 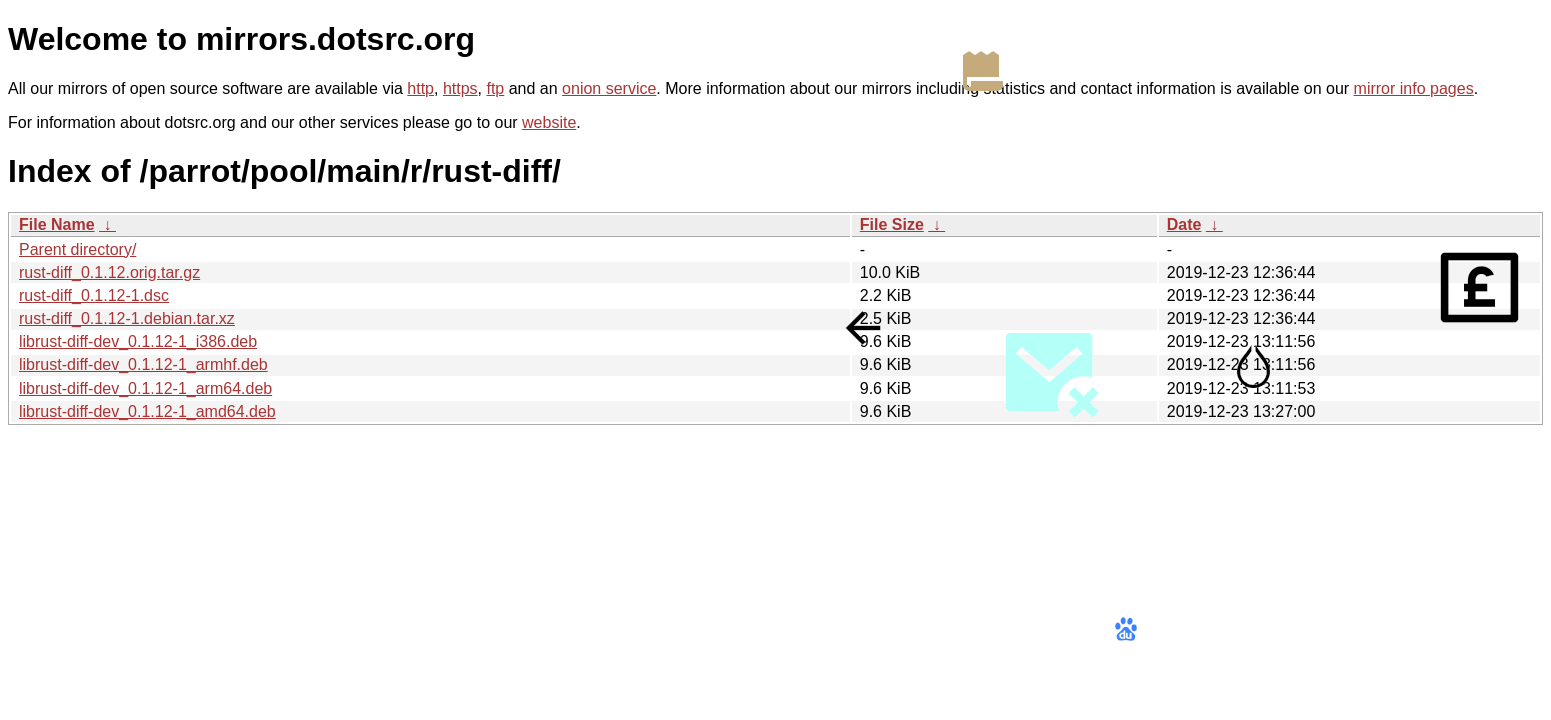 I want to click on go back to the previous screen, so click(x=863, y=328).